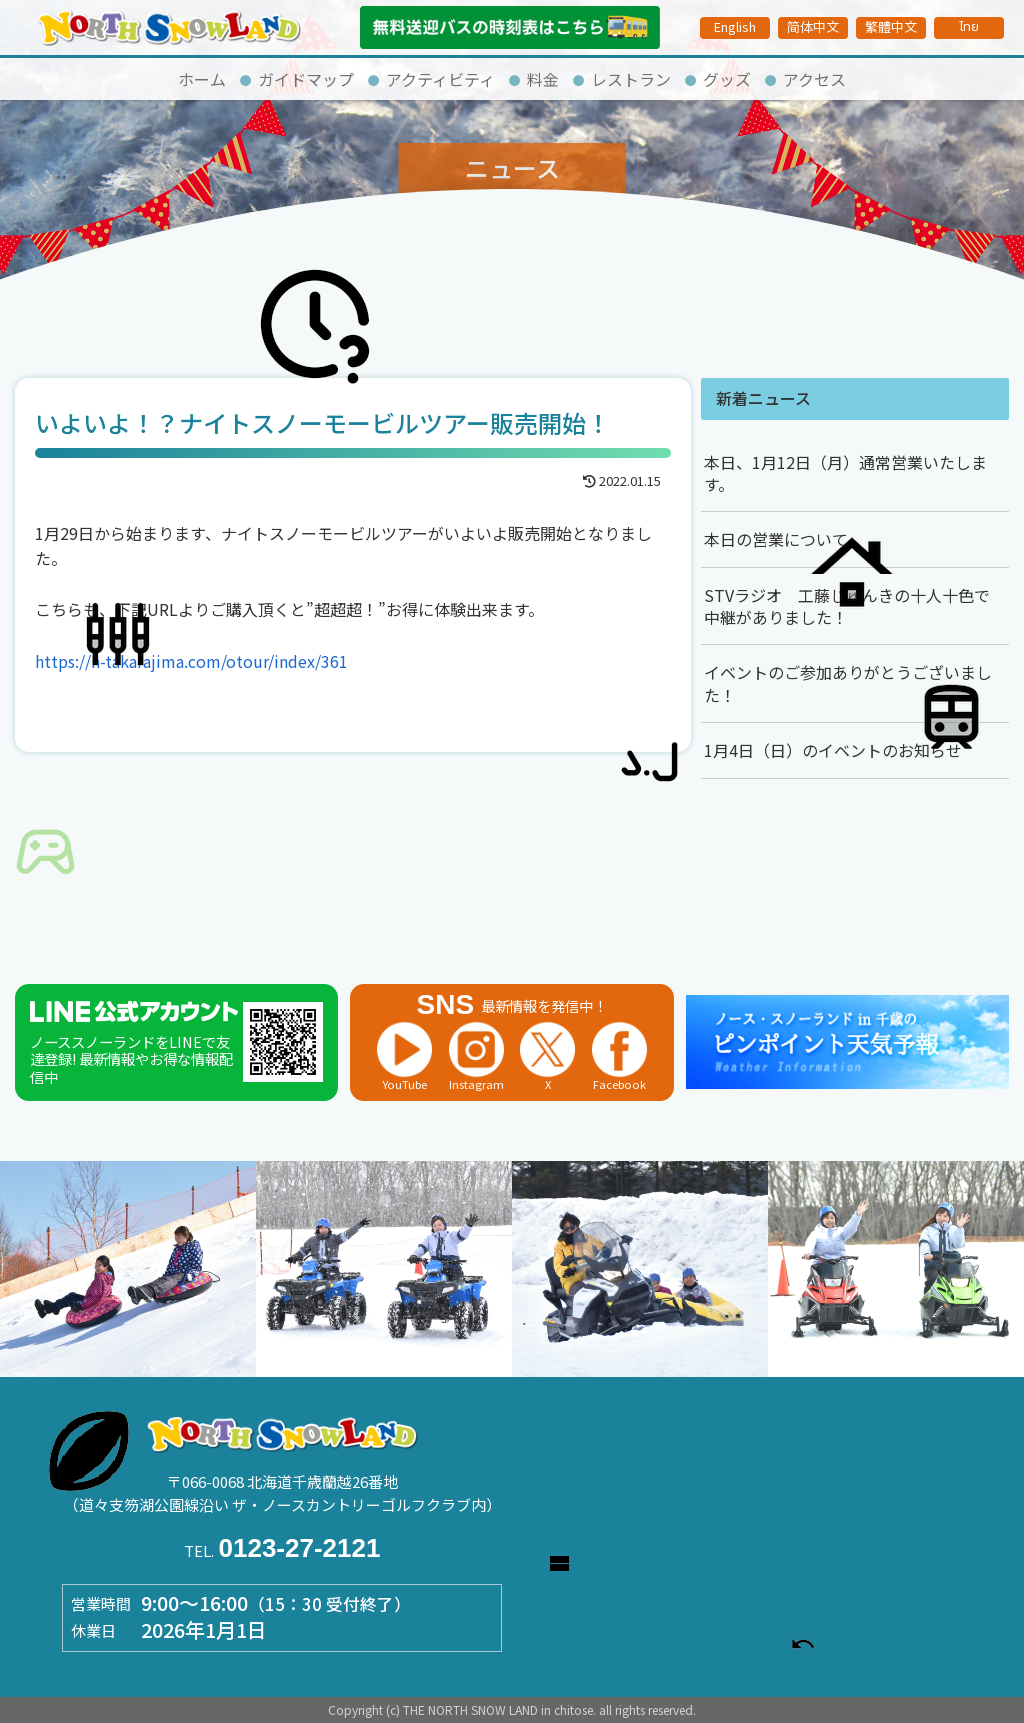 This screenshot has height=1723, width=1024. What do you see at coordinates (89, 1451) in the screenshot?
I see `view rugby sports content` at bounding box center [89, 1451].